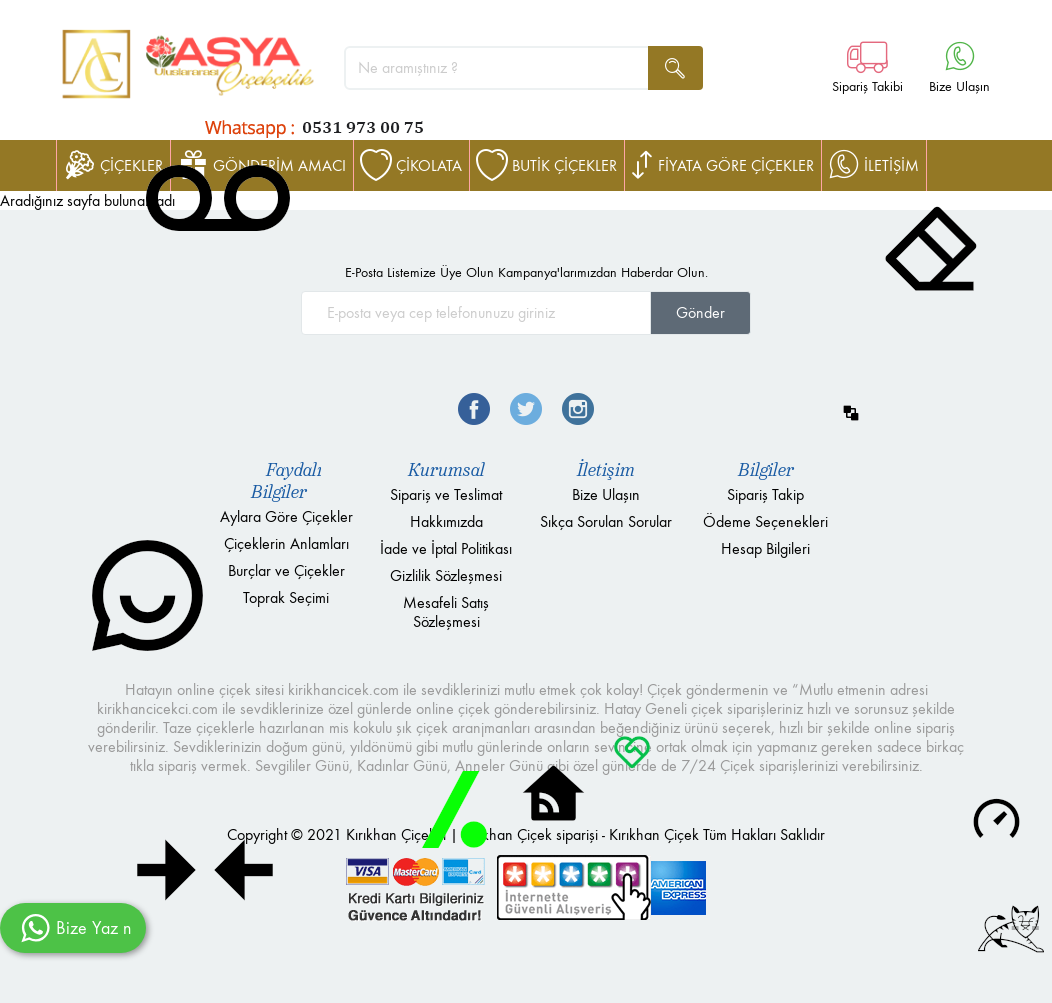 Image resolution: width=1052 pixels, height=1003 pixels. I want to click on increase playback speed, so click(996, 819).